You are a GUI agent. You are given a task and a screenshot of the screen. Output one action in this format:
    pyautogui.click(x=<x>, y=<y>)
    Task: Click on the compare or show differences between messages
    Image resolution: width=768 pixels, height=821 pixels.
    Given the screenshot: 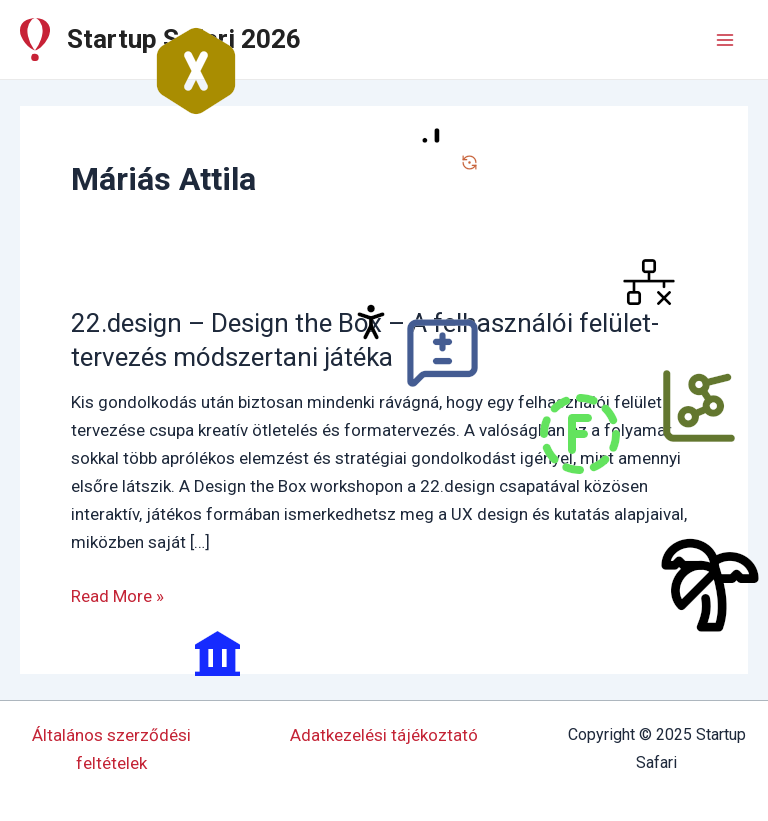 What is the action you would take?
    pyautogui.click(x=442, y=351)
    